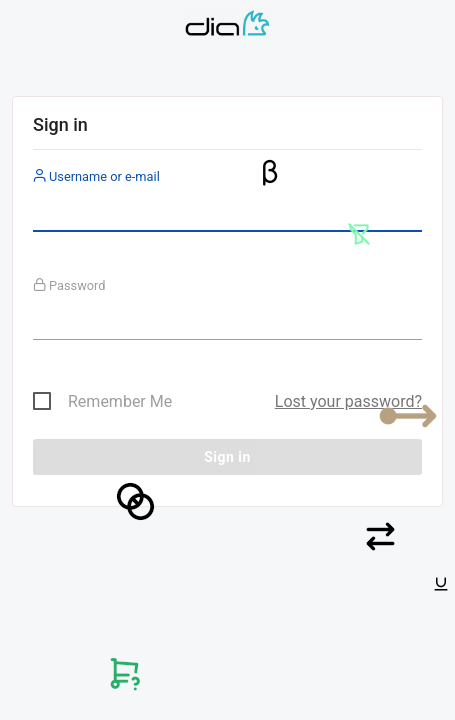 This screenshot has width=455, height=720. What do you see at coordinates (441, 584) in the screenshot?
I see `apply underline formatting to selected text` at bounding box center [441, 584].